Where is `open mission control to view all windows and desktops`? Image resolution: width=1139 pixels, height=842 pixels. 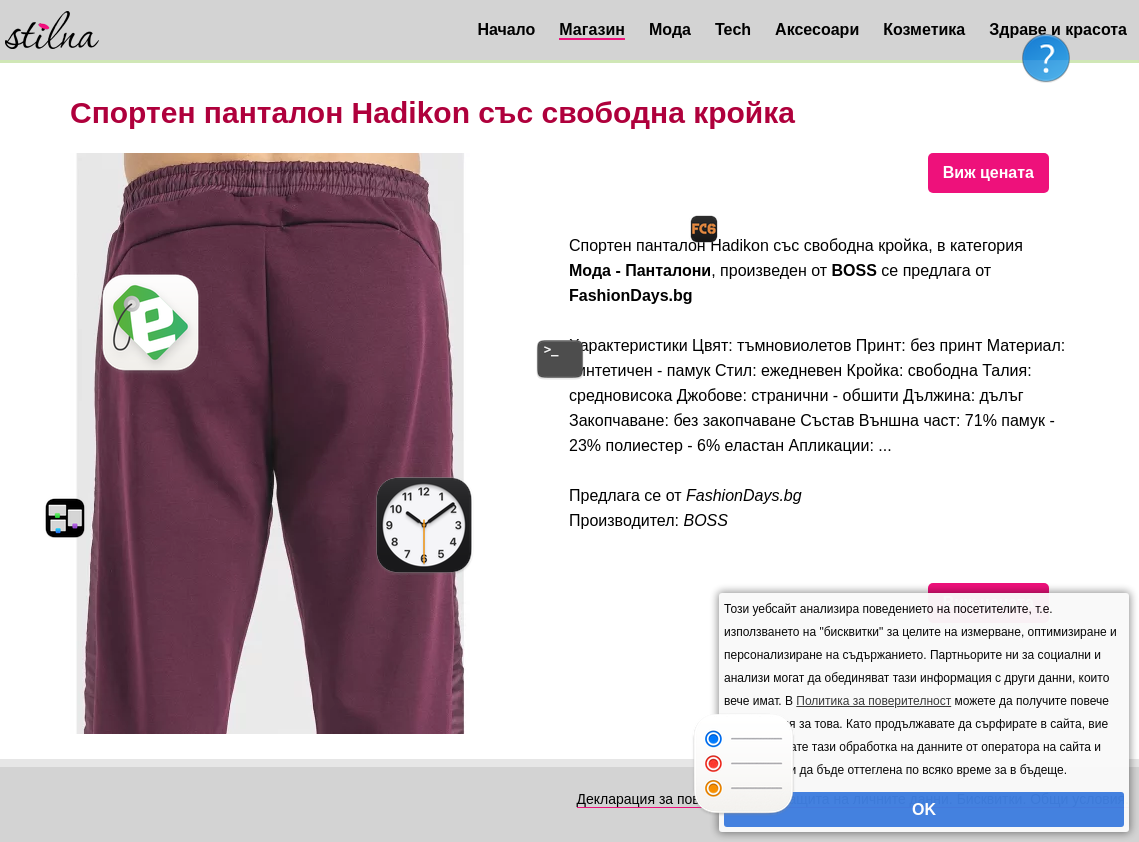
open mission control to view all windows and desktops is located at coordinates (65, 518).